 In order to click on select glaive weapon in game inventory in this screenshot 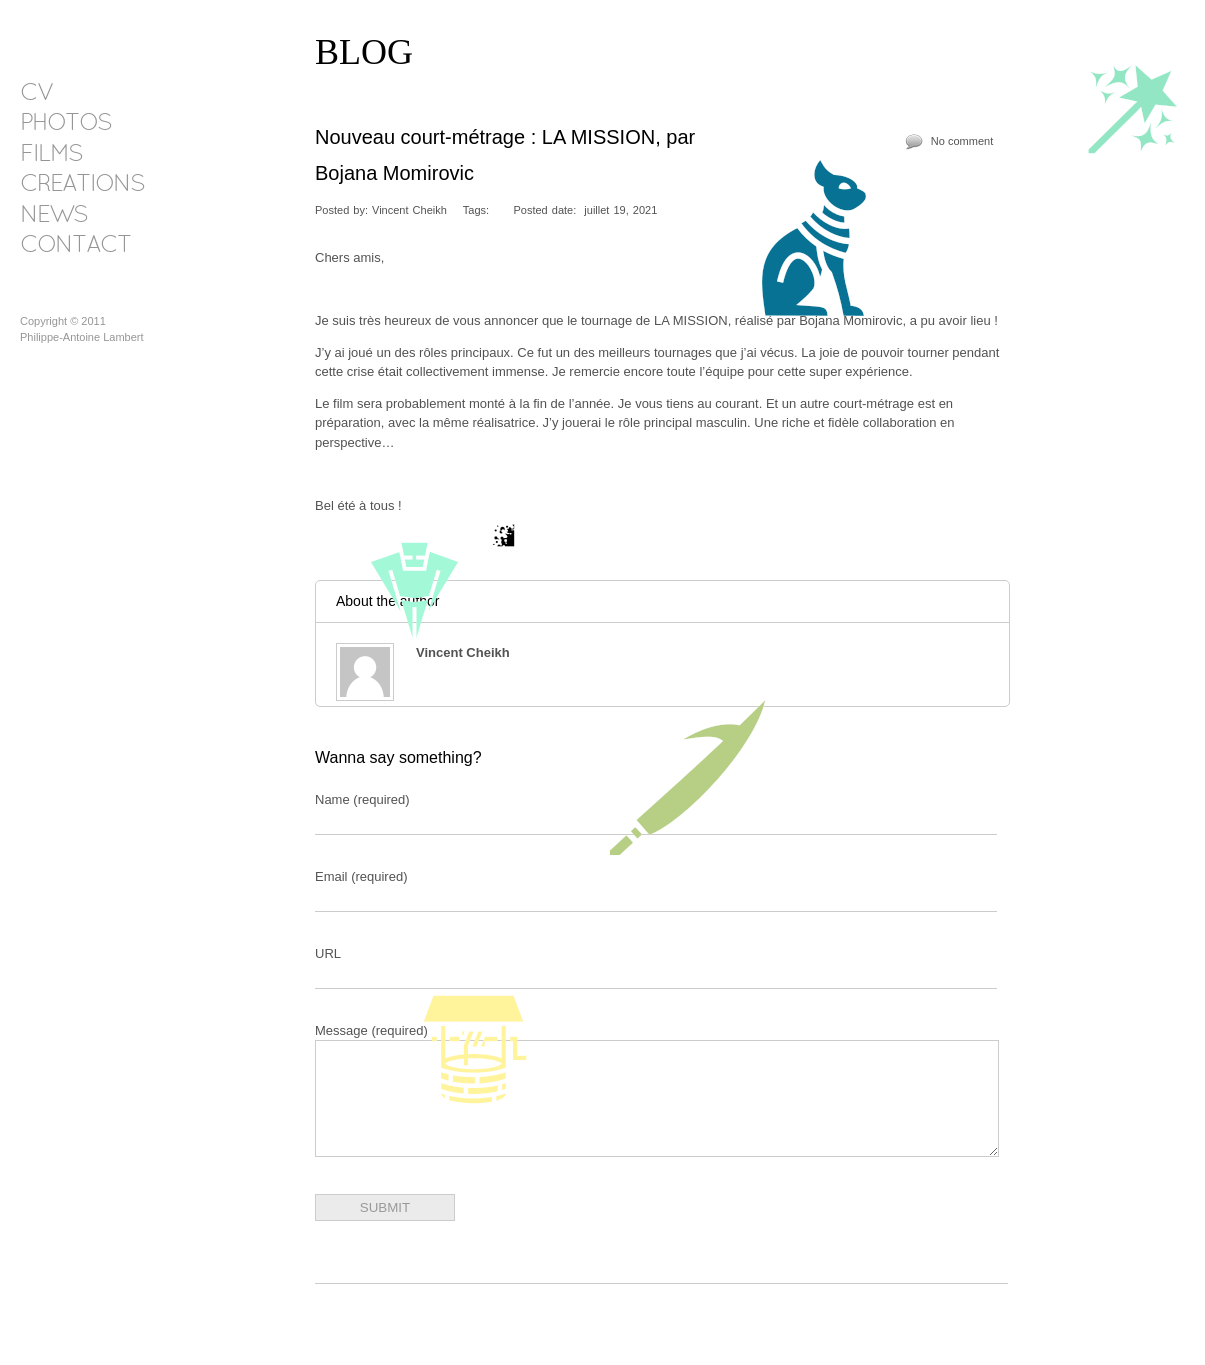, I will do `click(688, 776)`.